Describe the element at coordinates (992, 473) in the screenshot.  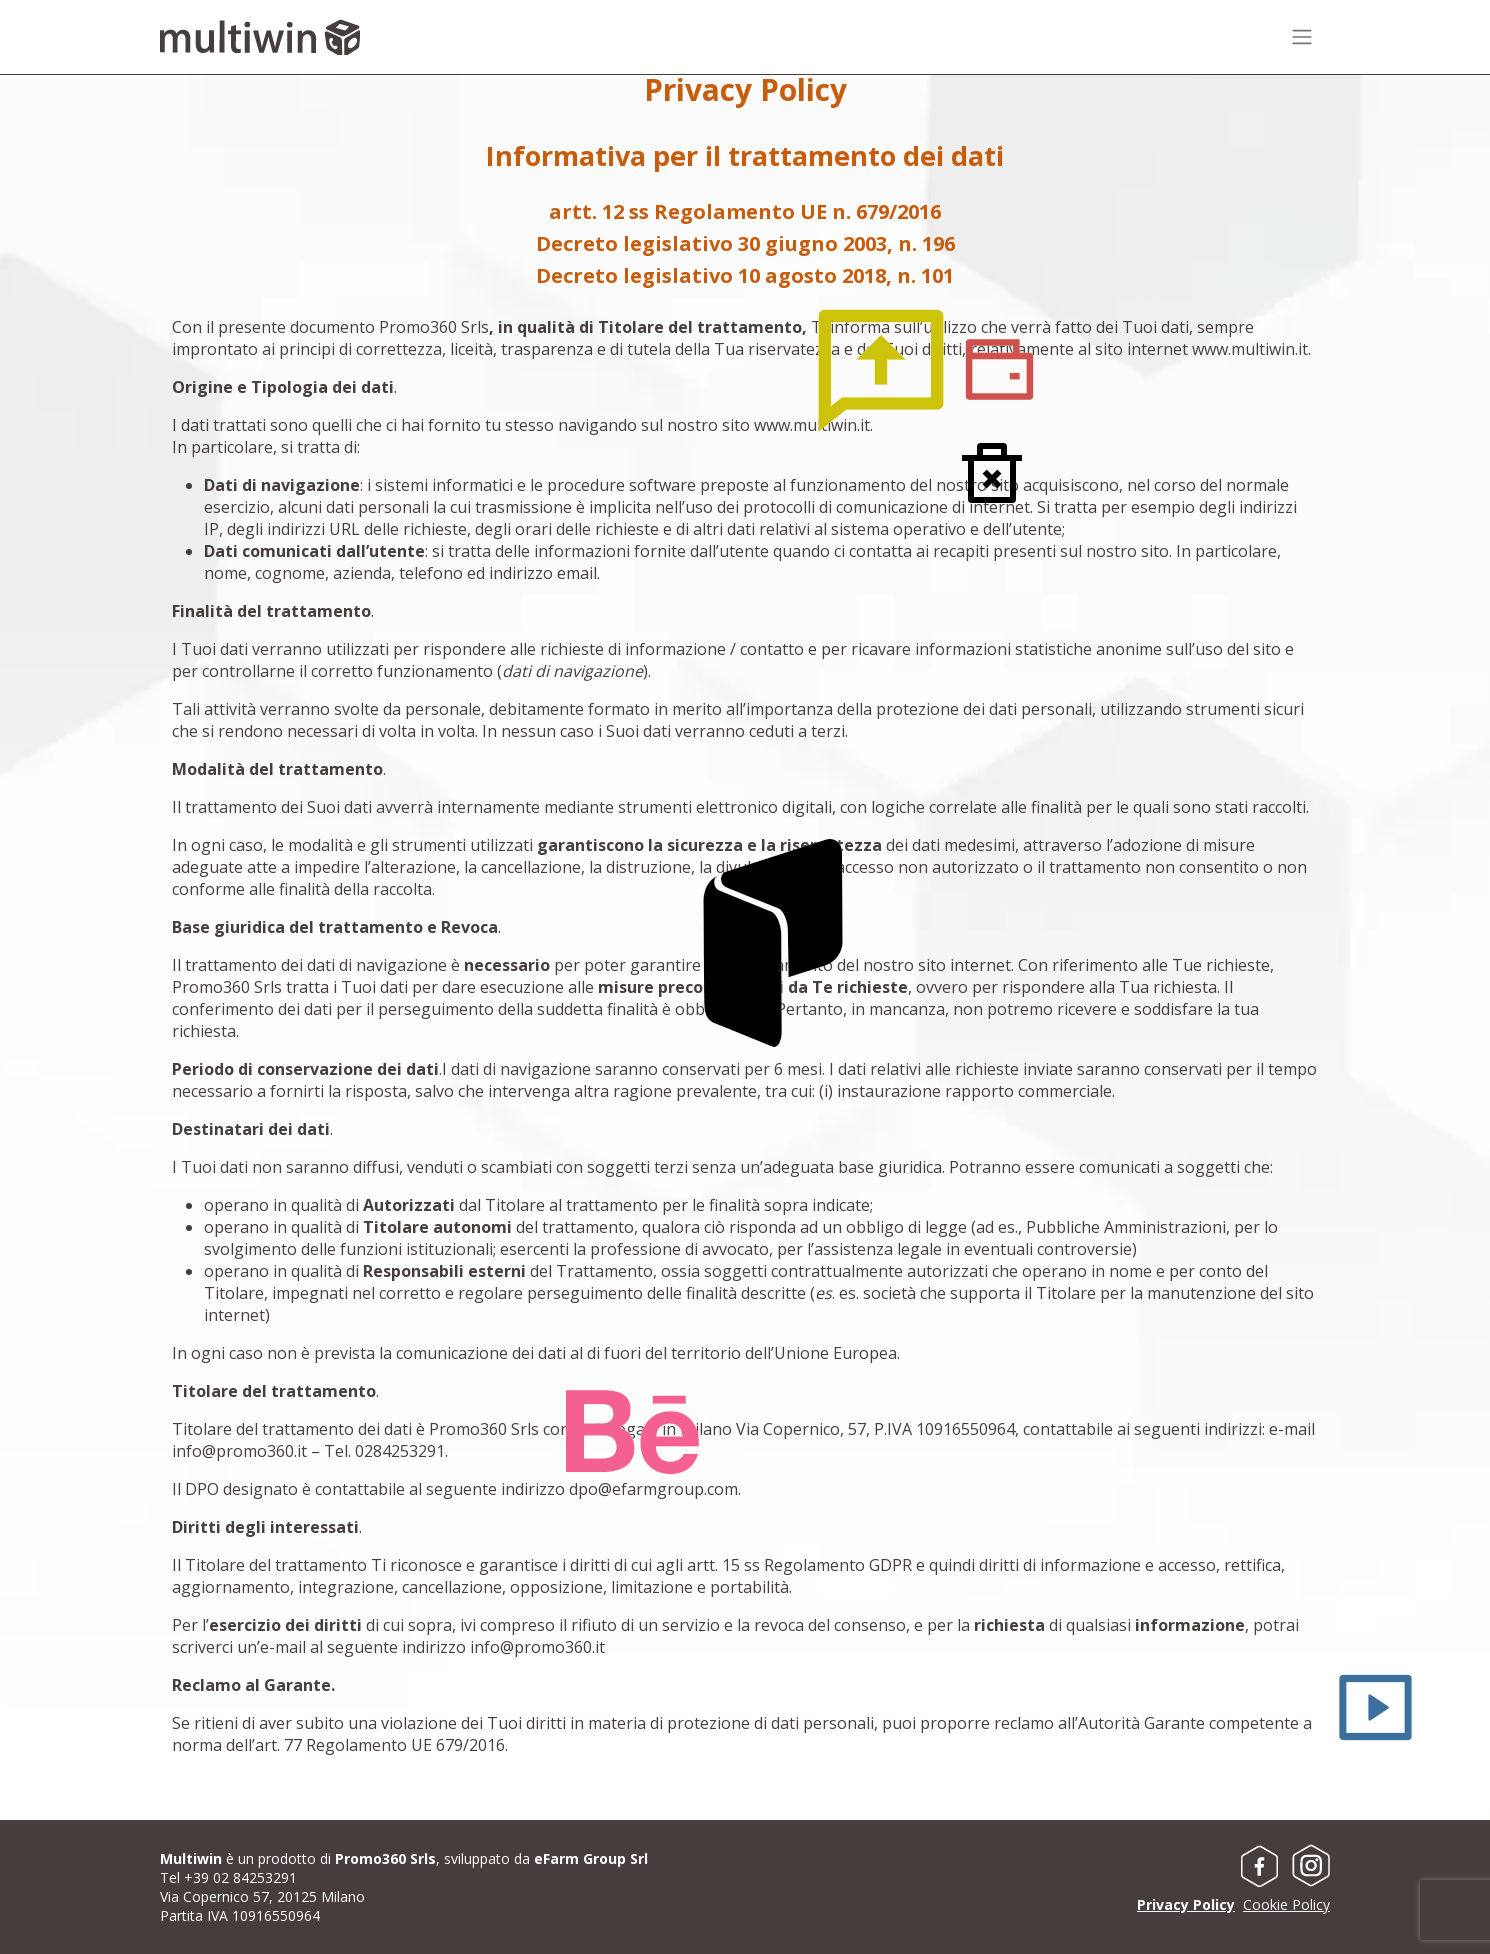
I see `delete selected item` at that location.